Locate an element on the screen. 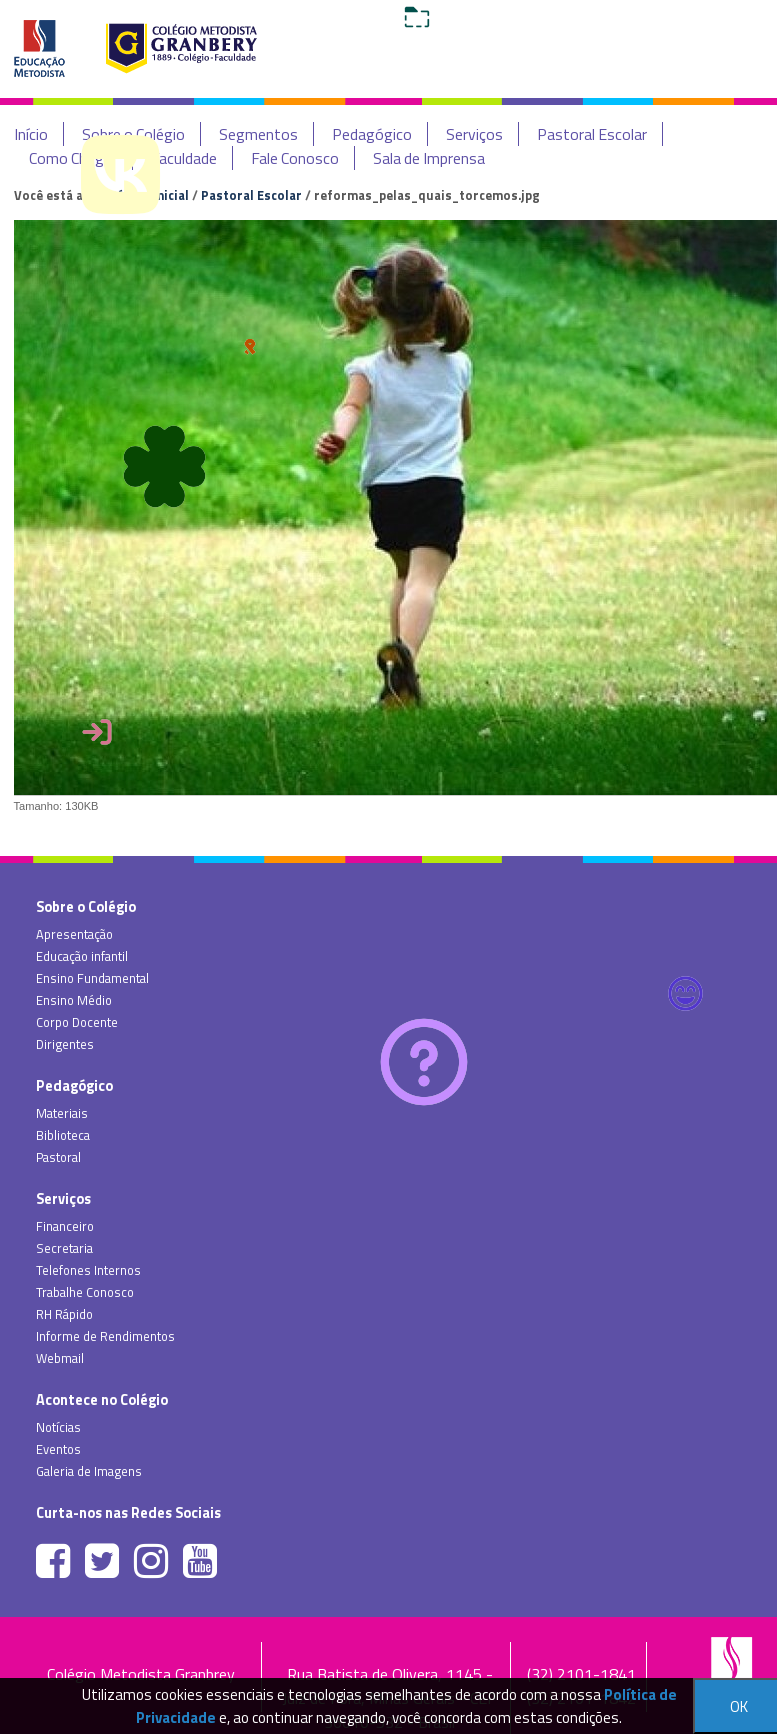 The image size is (777, 1734). indicates a lucky or bonus reward is located at coordinates (164, 466).